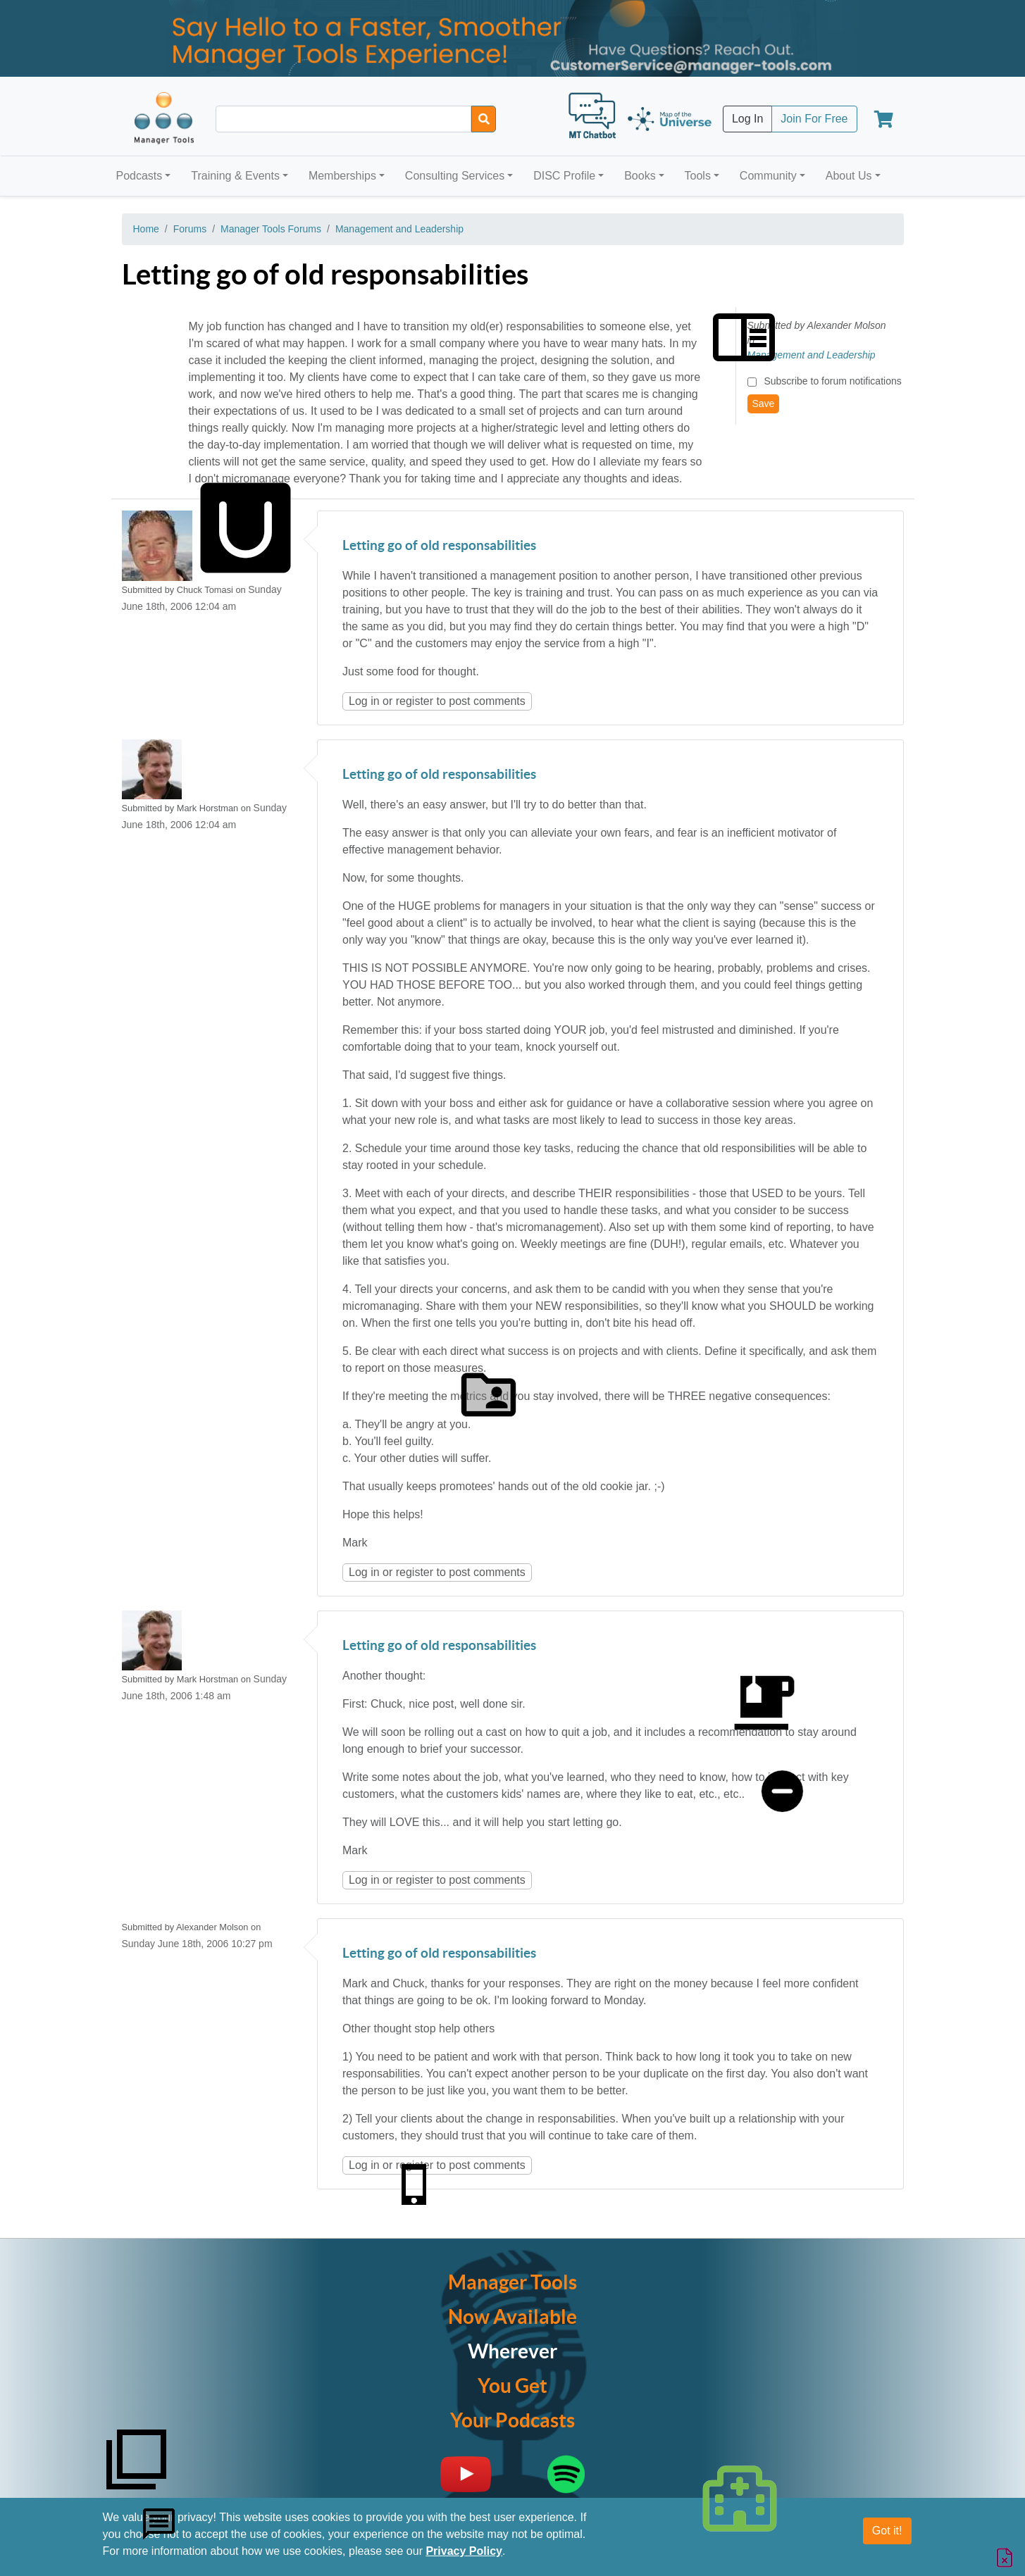 The height and width of the screenshot is (2576, 1025). I want to click on find nearby hospitals or medical facilities, so click(740, 2499).